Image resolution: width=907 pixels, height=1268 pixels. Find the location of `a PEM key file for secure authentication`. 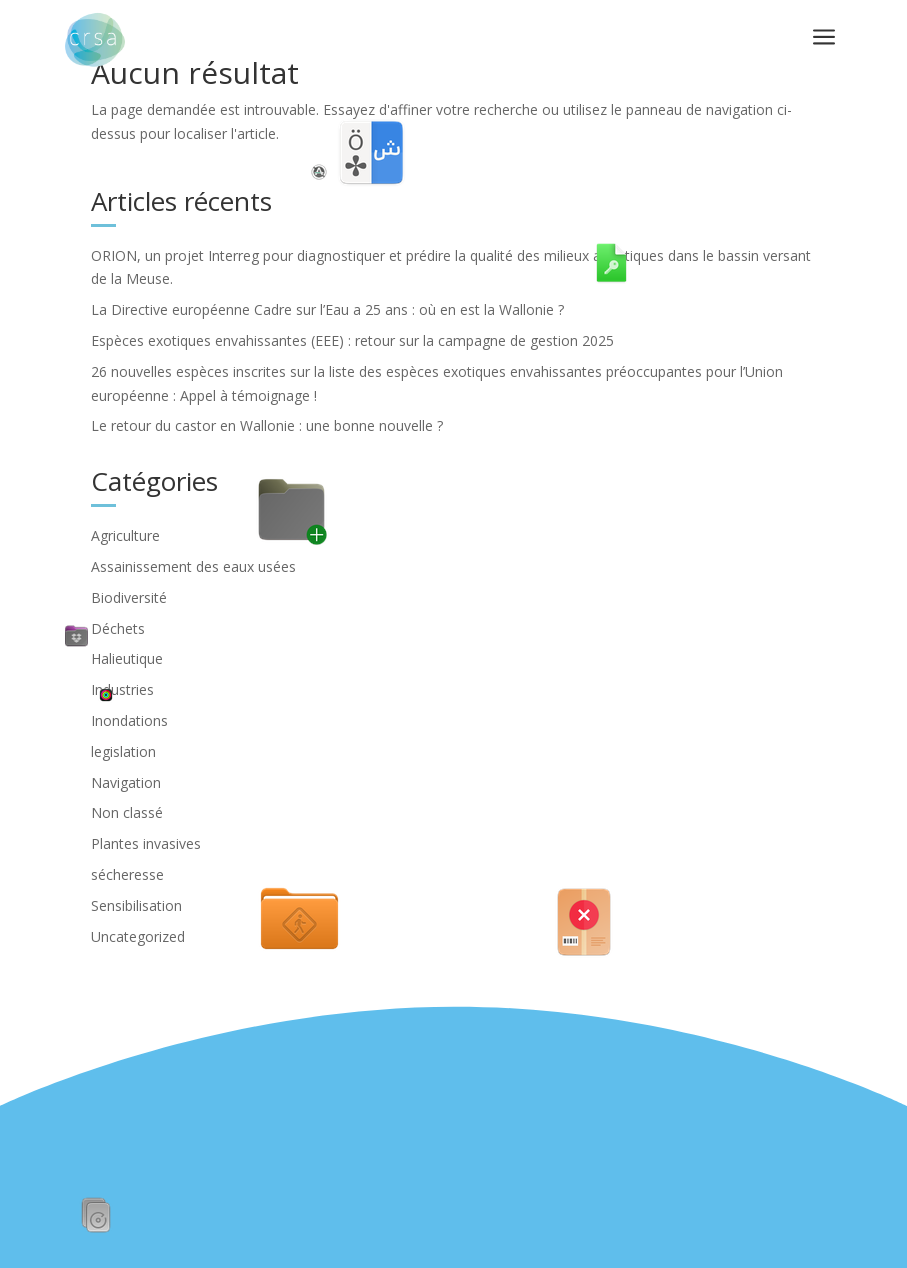

a PEM key file for secure authentication is located at coordinates (611, 263).